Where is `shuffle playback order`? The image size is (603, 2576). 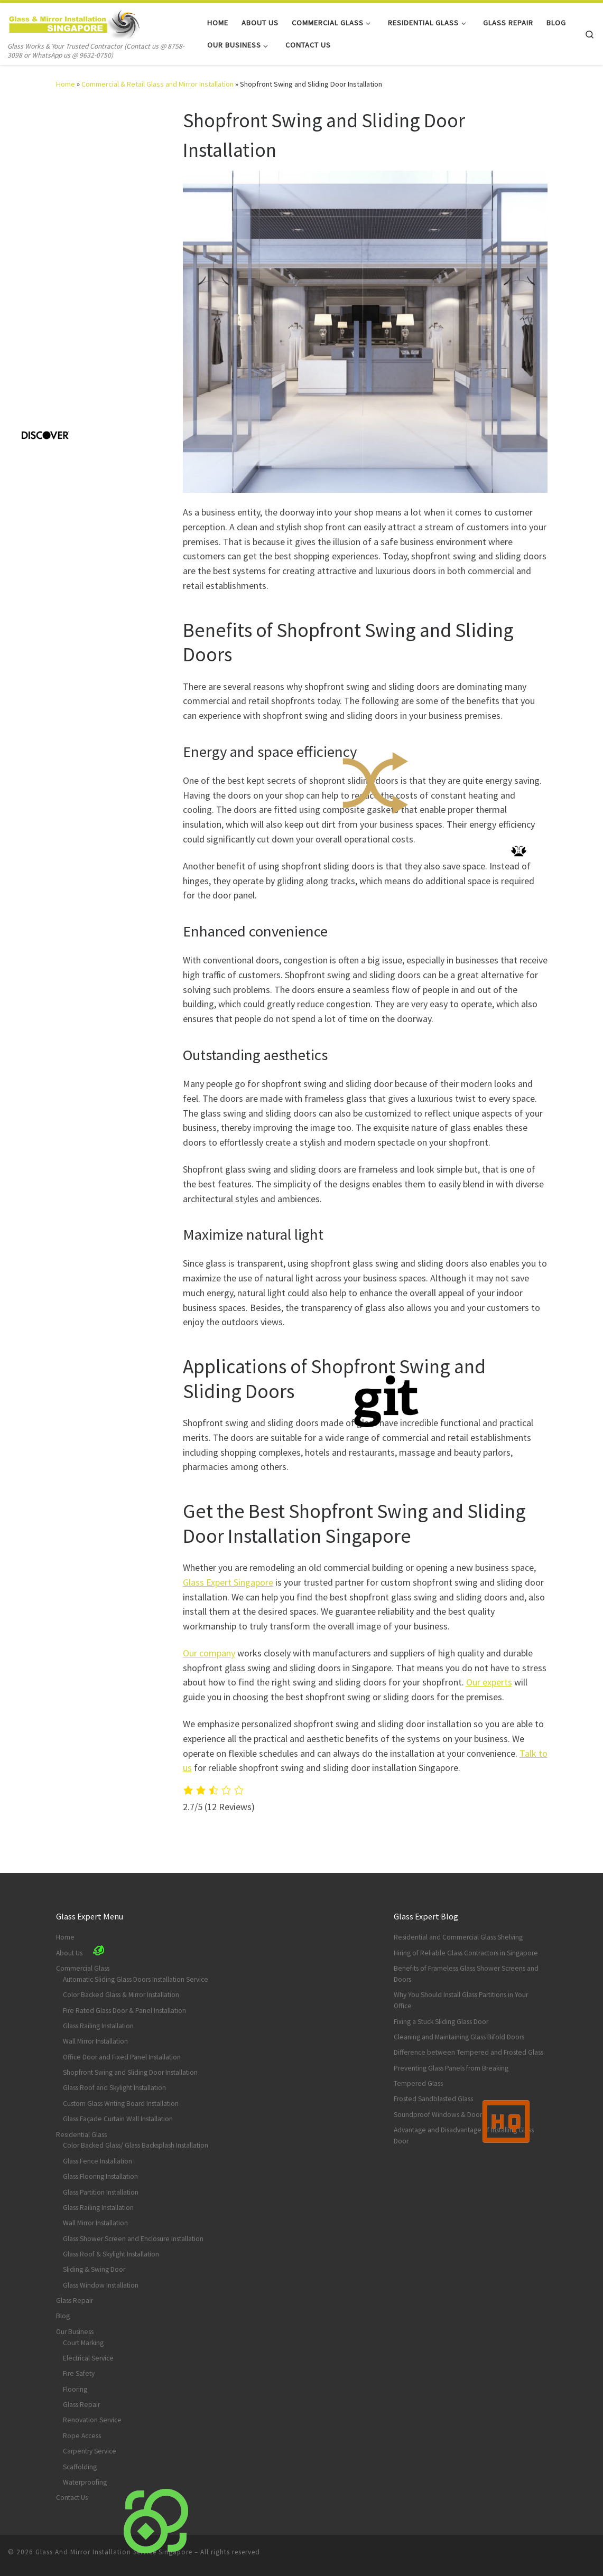 shuffle playback order is located at coordinates (374, 783).